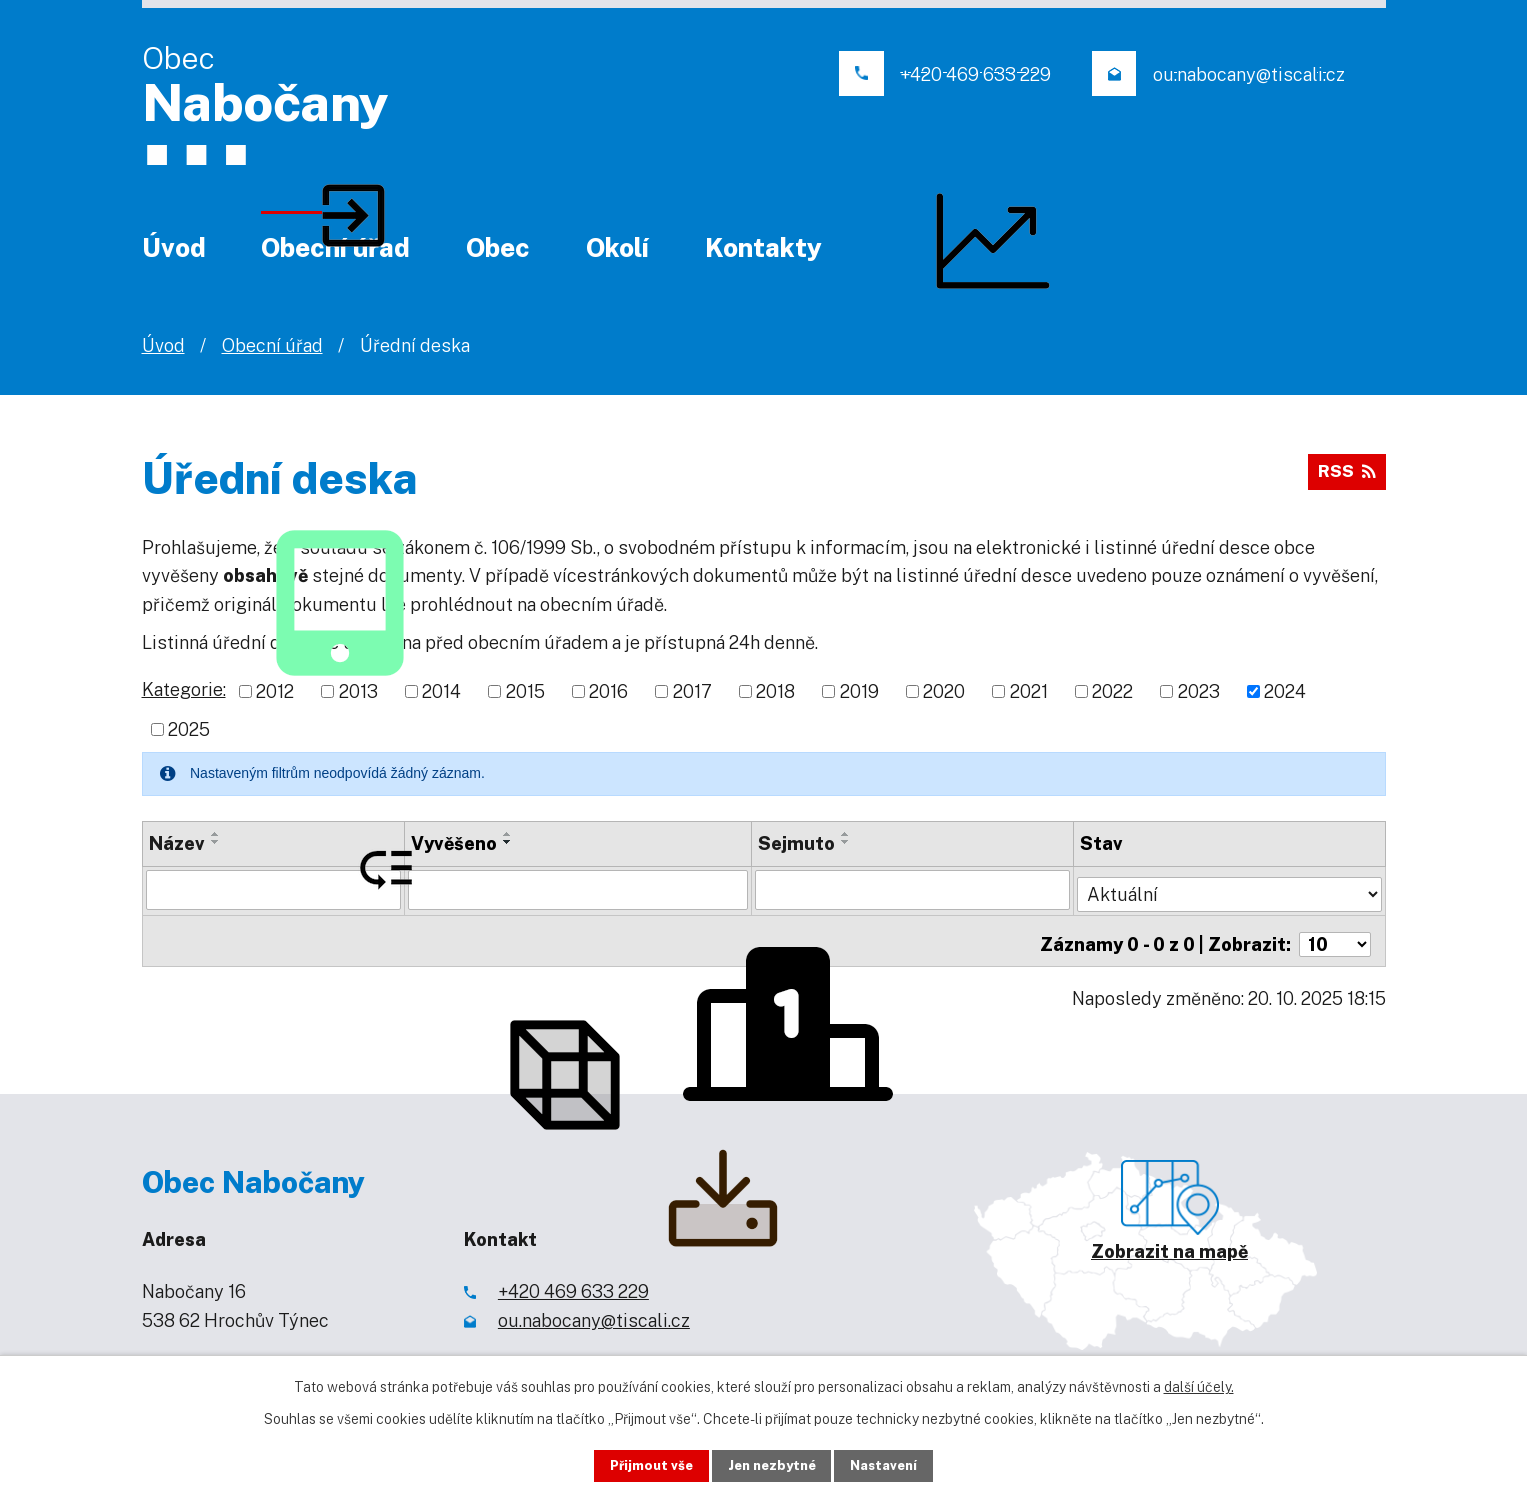  What do you see at coordinates (386, 869) in the screenshot?
I see `move item to lower priority in a list` at bounding box center [386, 869].